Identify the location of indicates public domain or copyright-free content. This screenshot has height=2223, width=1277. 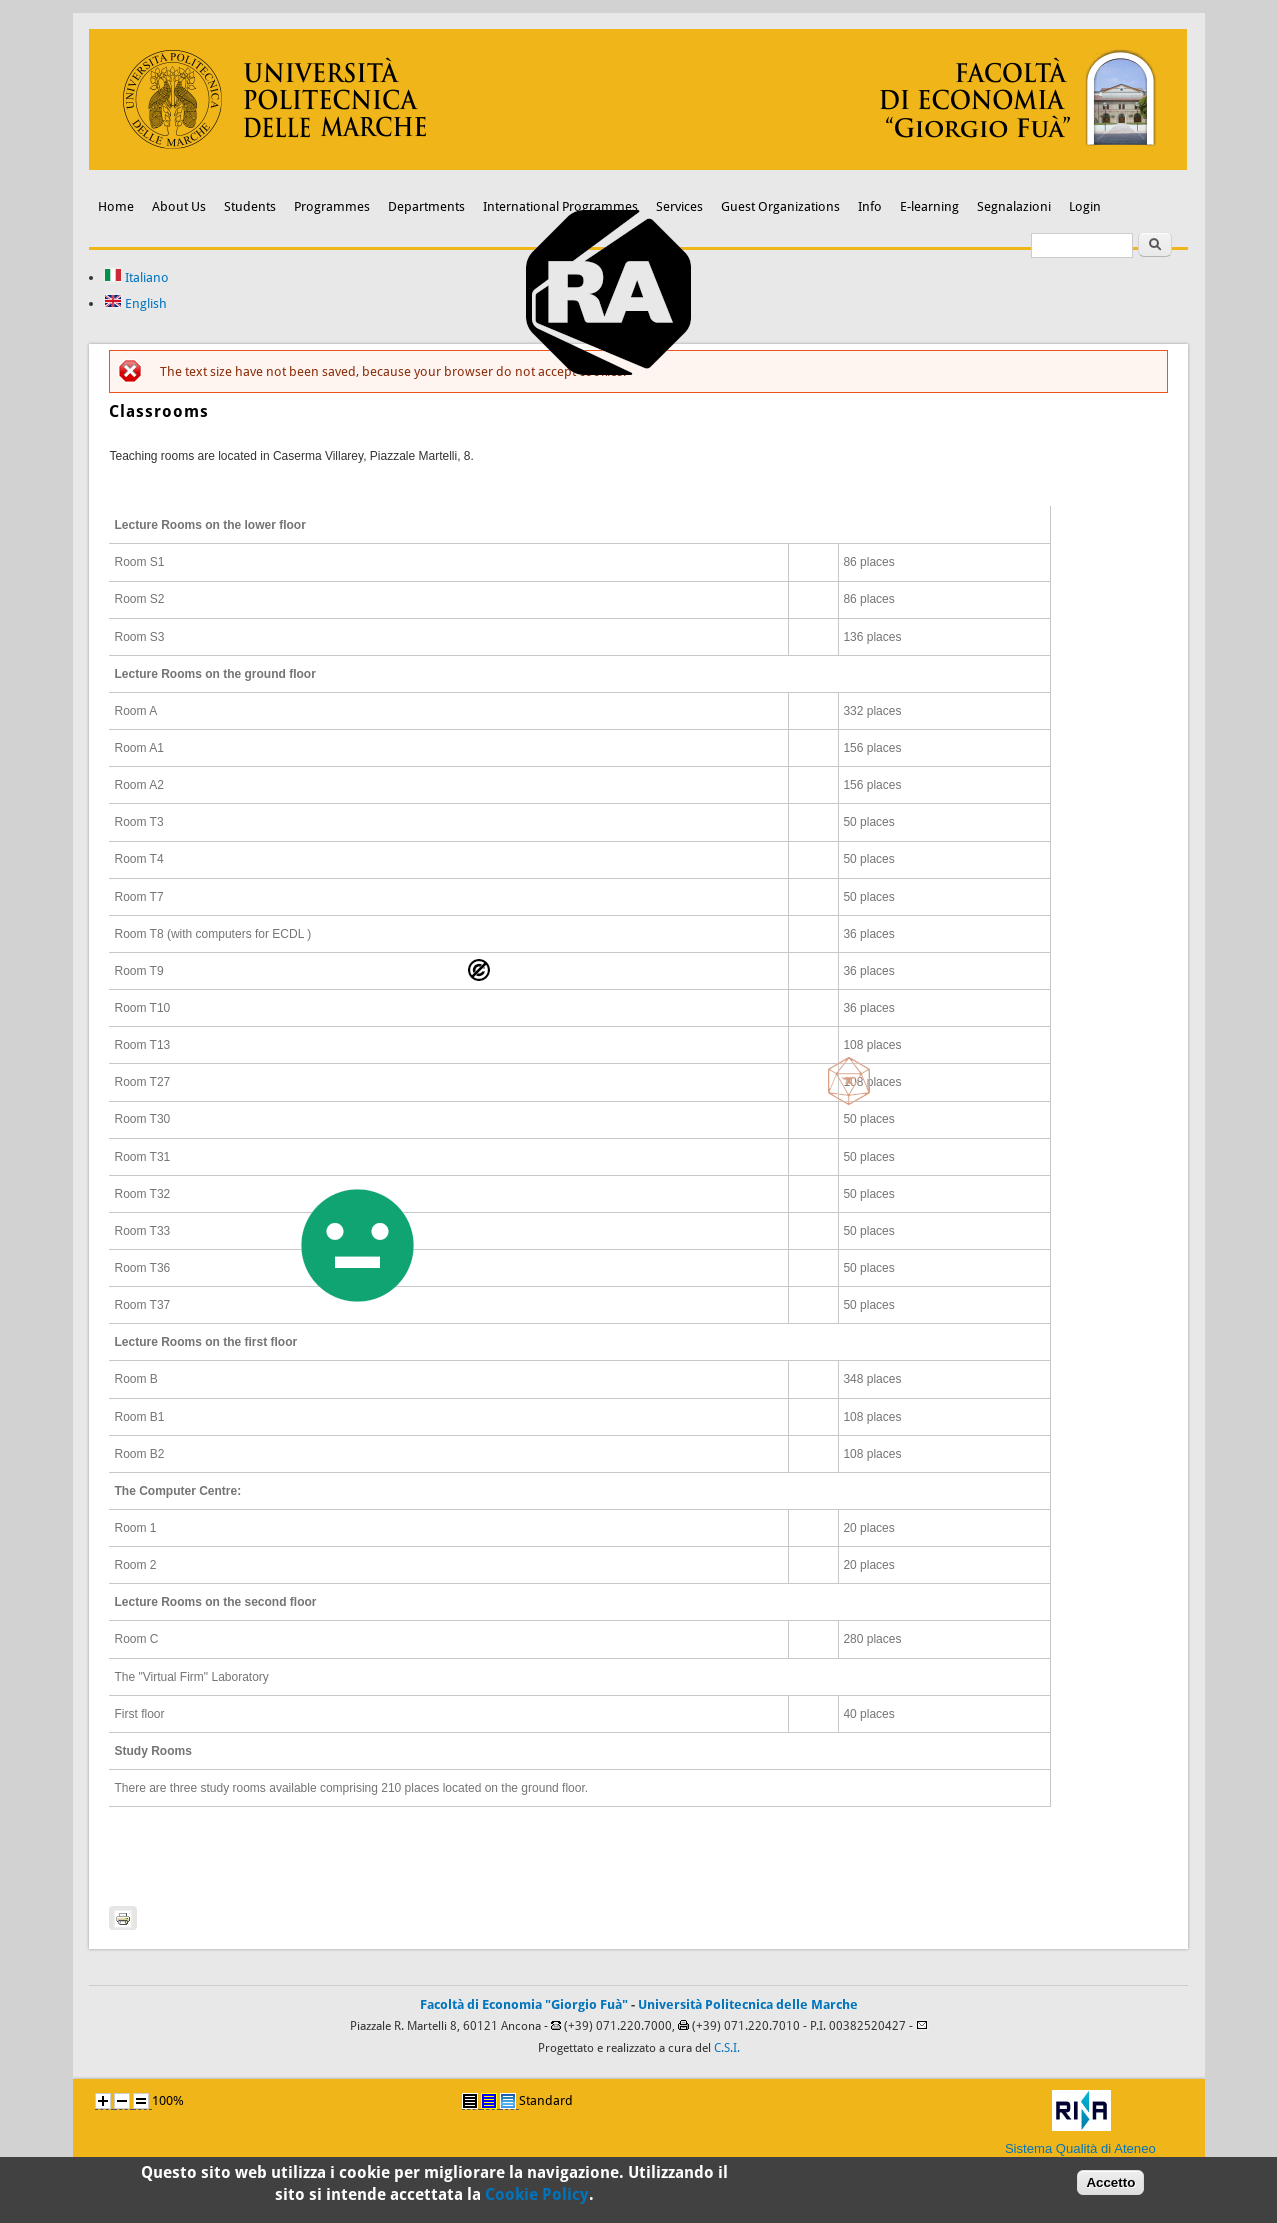
(479, 970).